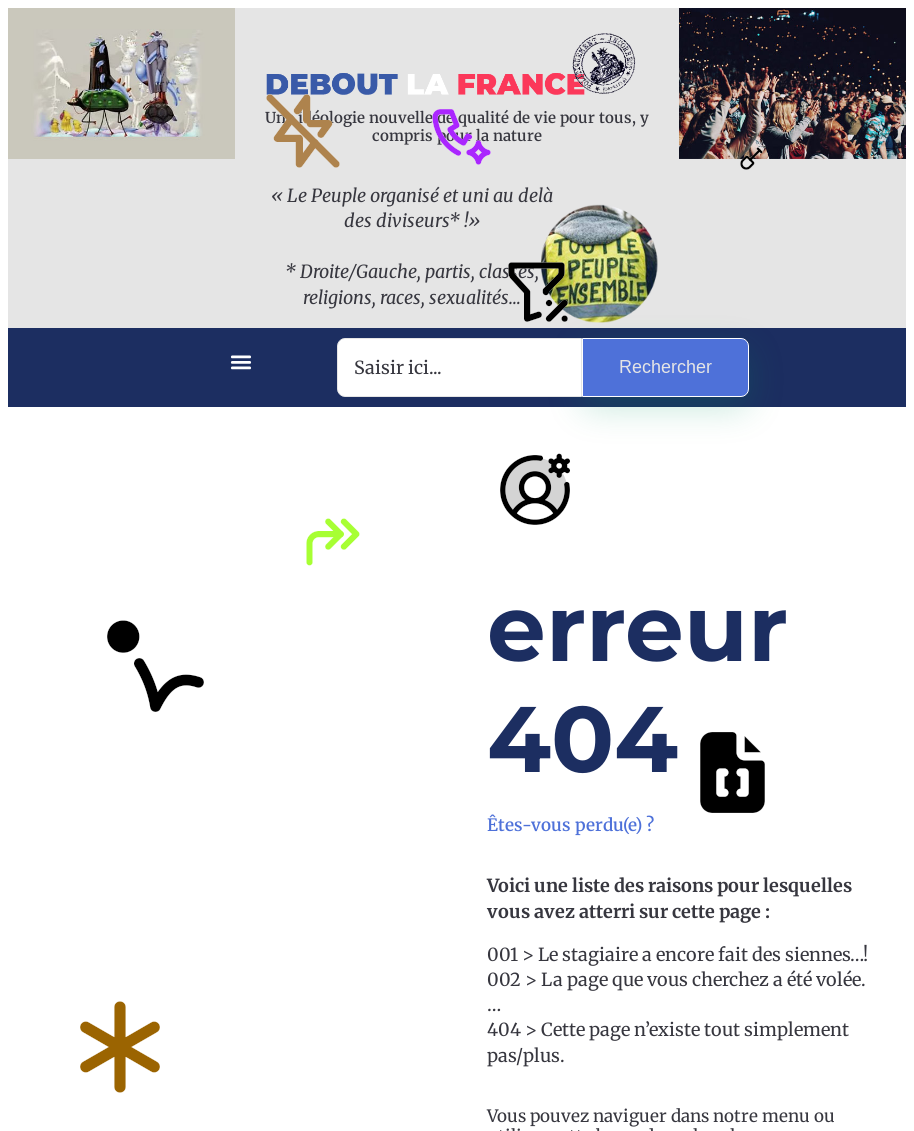 Image resolution: width=914 pixels, height=1131 pixels. What do you see at coordinates (536, 290) in the screenshot?
I see `filter results by discounted items` at bounding box center [536, 290].